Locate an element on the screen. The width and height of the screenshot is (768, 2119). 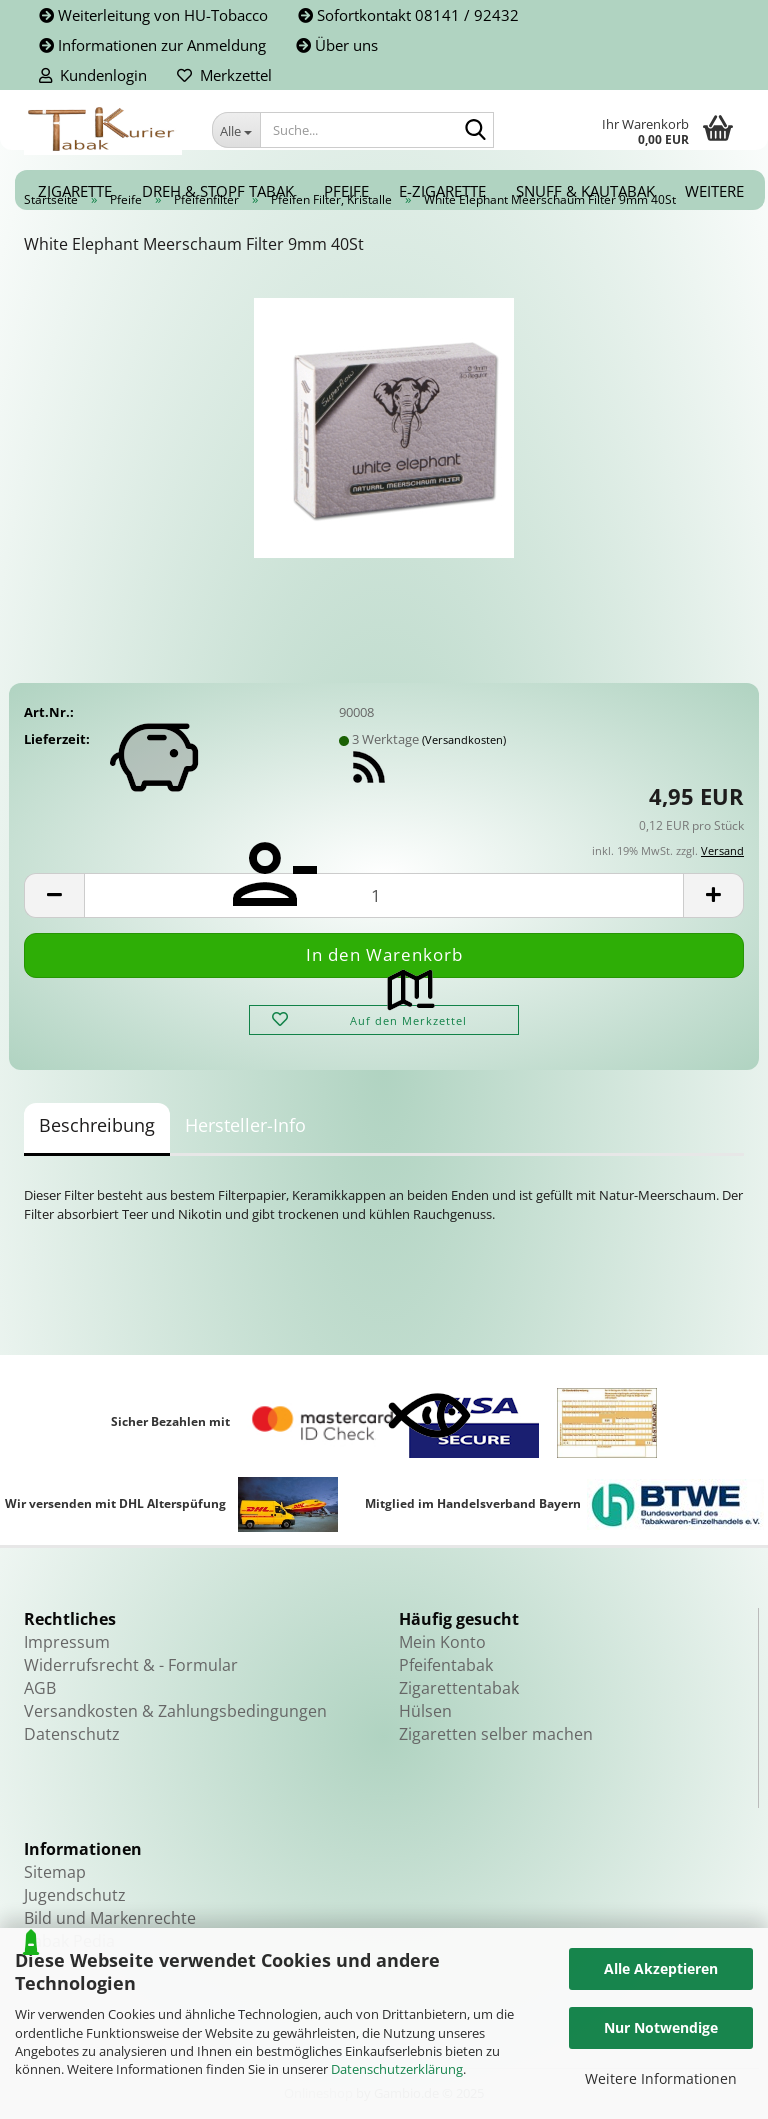
view monuments or landmarks nearby is located at coordinates (31, 1943).